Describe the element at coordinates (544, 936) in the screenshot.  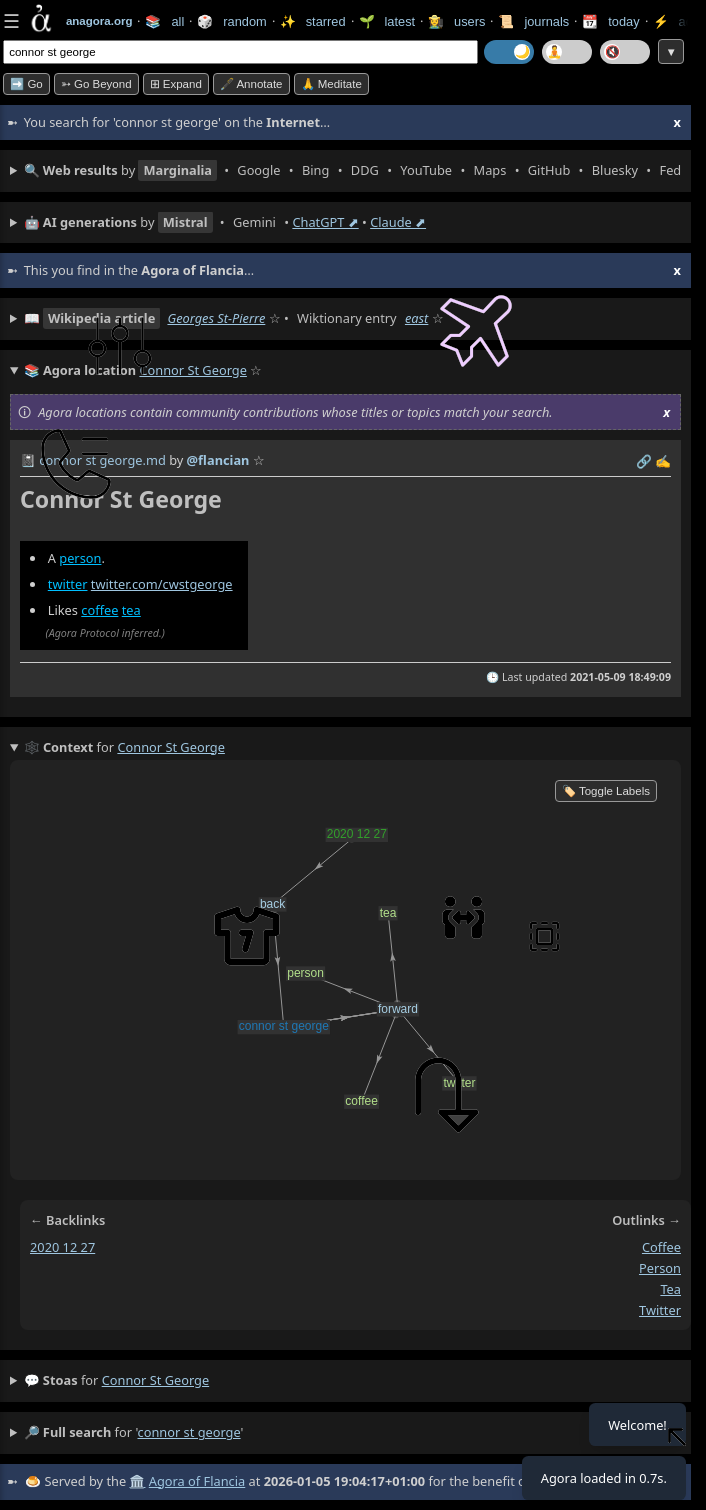
I see `select all items in the current view` at that location.